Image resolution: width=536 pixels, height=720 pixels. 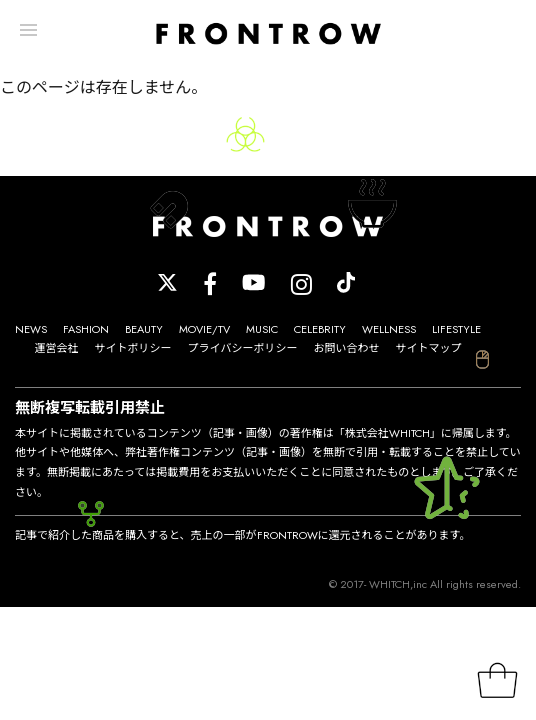 What do you see at coordinates (497, 682) in the screenshot?
I see `view your shopping bag` at bounding box center [497, 682].